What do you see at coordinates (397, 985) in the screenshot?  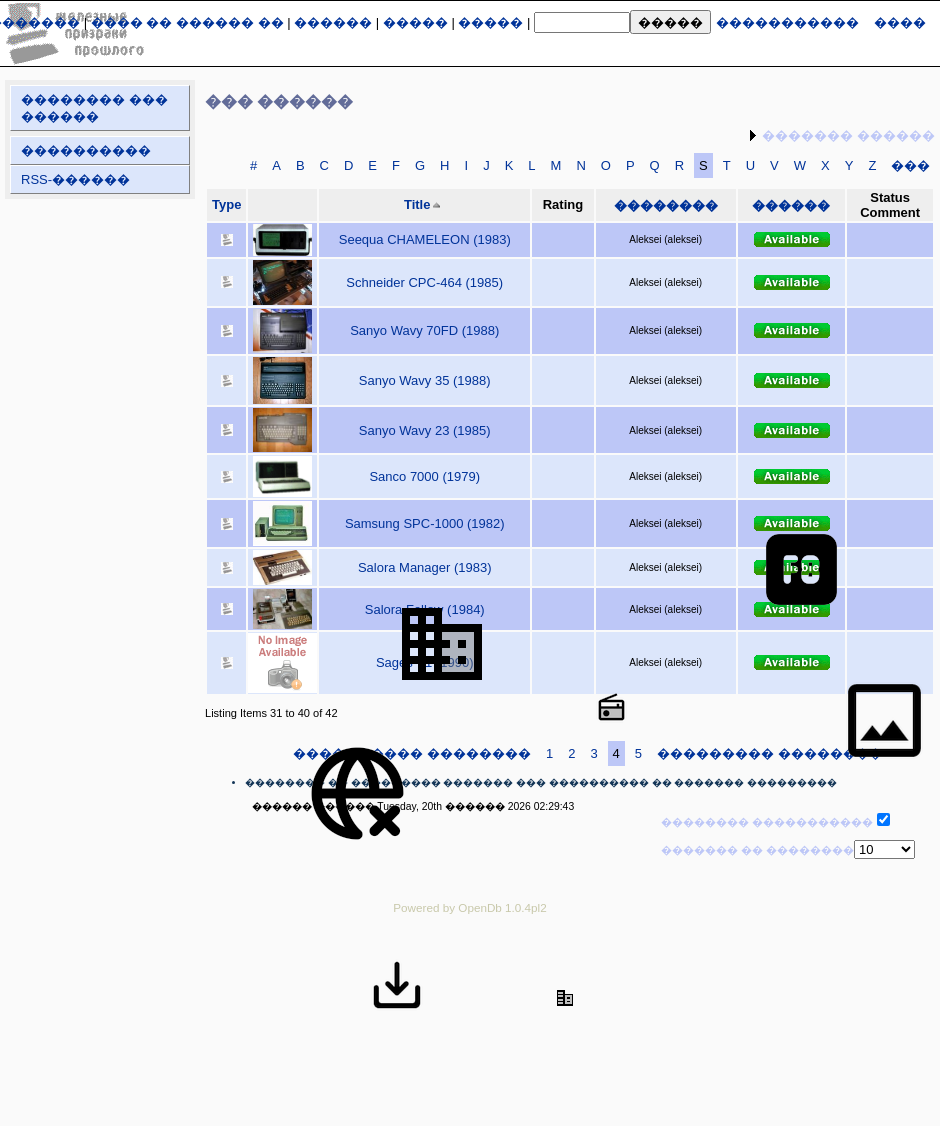 I see `download file to device` at bounding box center [397, 985].